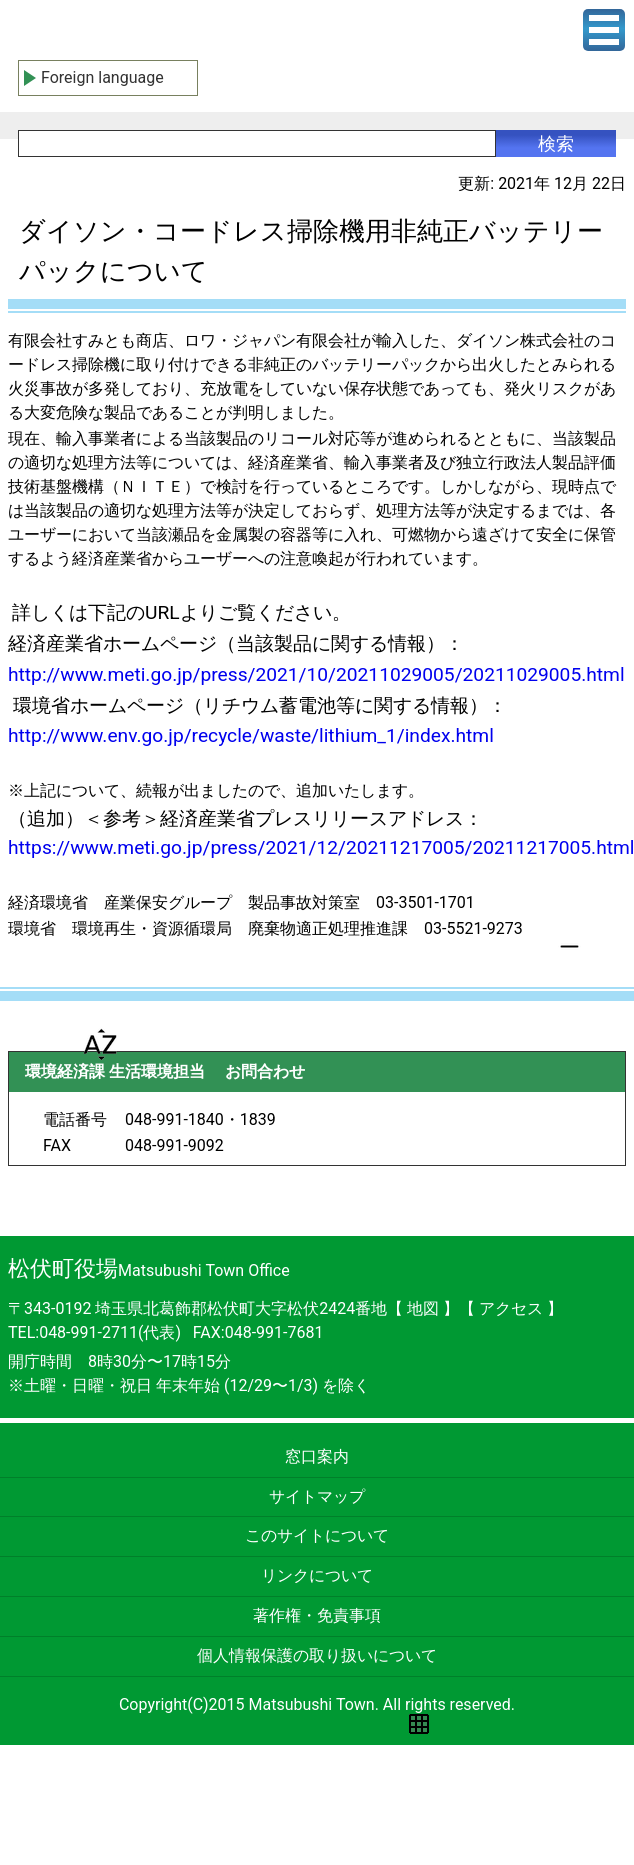  Describe the element at coordinates (569, 946) in the screenshot. I see `insert a horizontal divider line` at that location.